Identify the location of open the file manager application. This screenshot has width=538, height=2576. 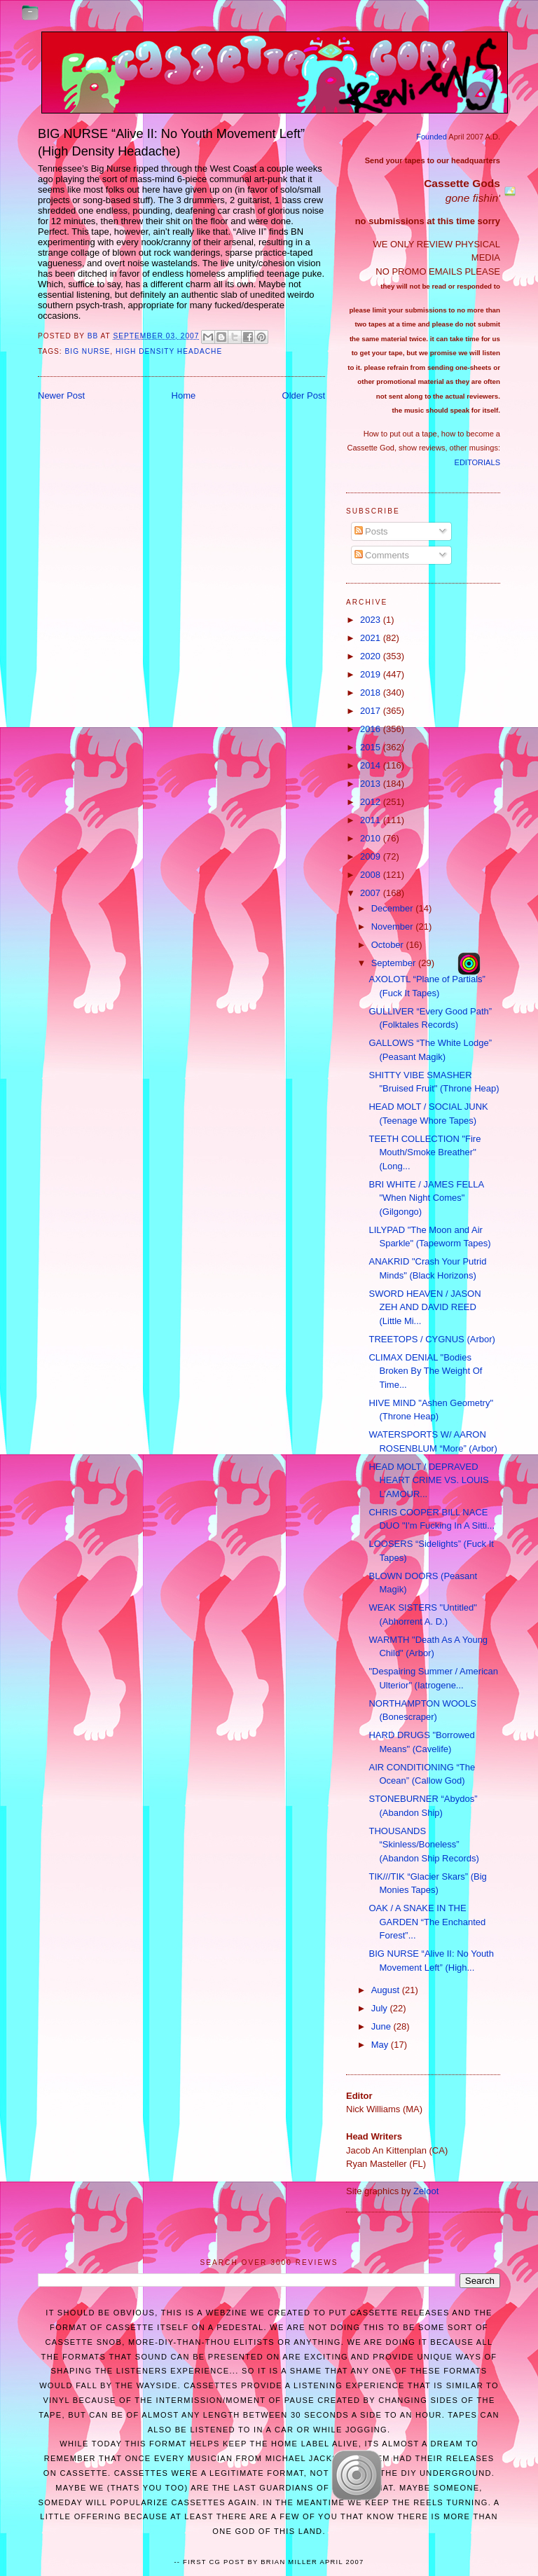
(30, 13).